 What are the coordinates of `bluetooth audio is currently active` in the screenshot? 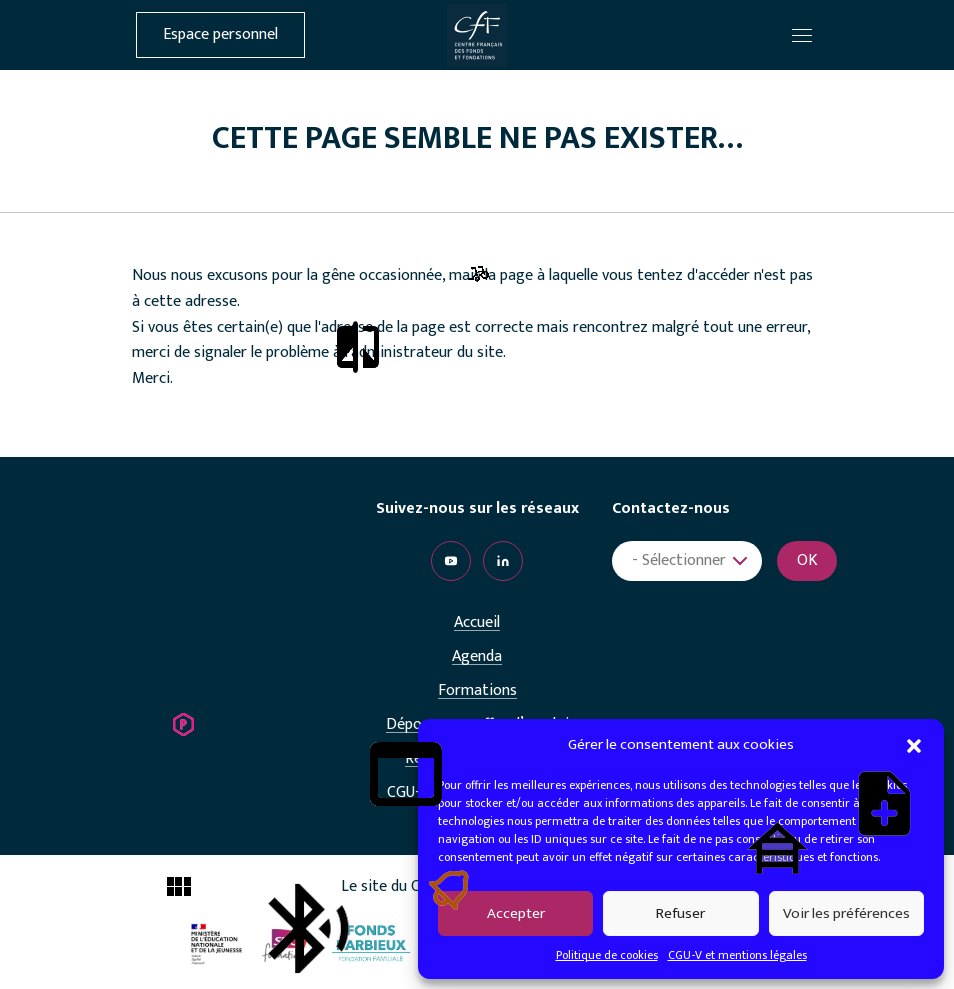 It's located at (308, 928).